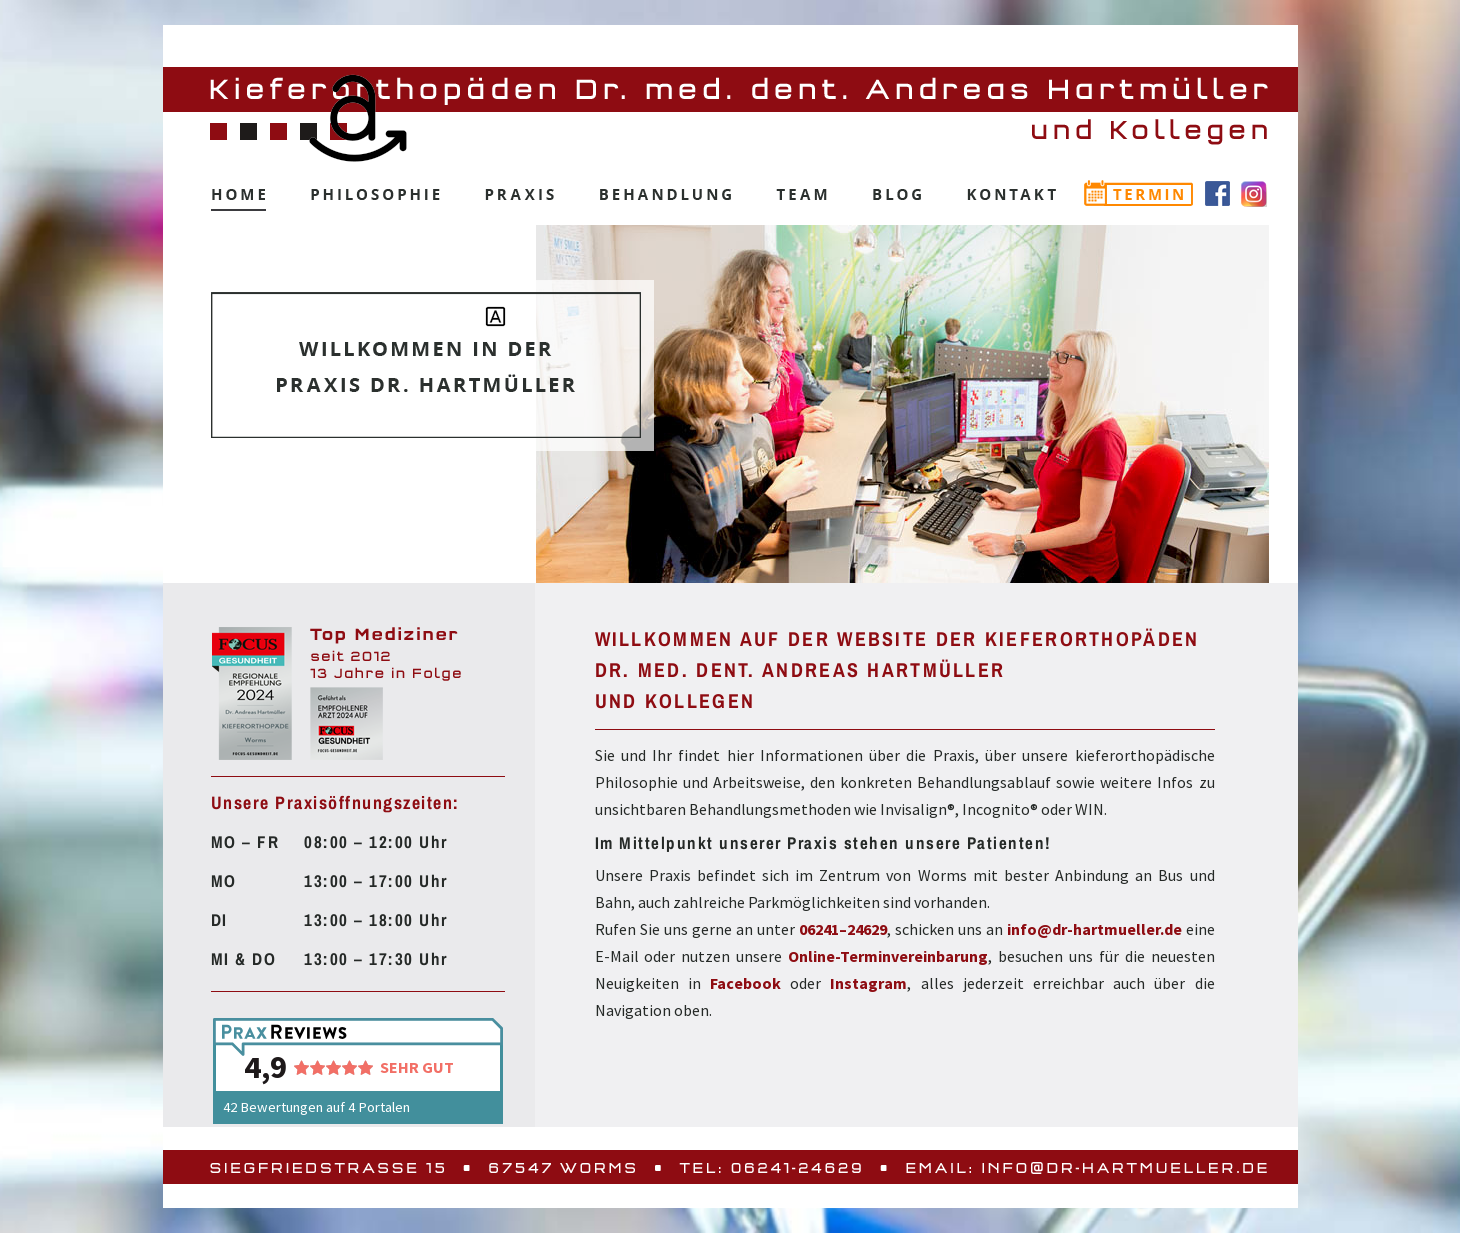 The image size is (1460, 1233). I want to click on open the Amazon app or website, so click(354, 116).